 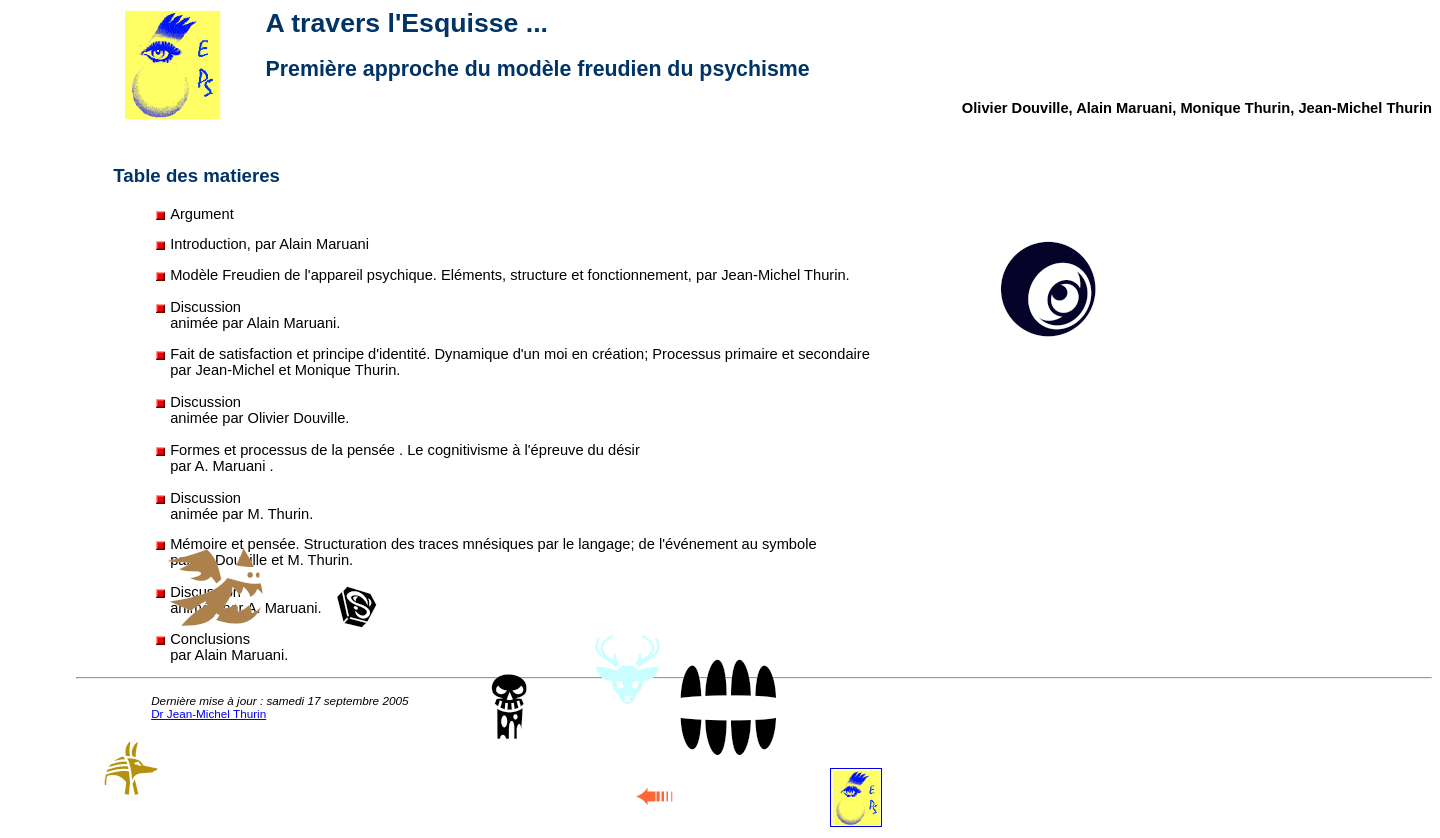 What do you see at coordinates (215, 587) in the screenshot?
I see `ghost character or enemy in a game interface` at bounding box center [215, 587].